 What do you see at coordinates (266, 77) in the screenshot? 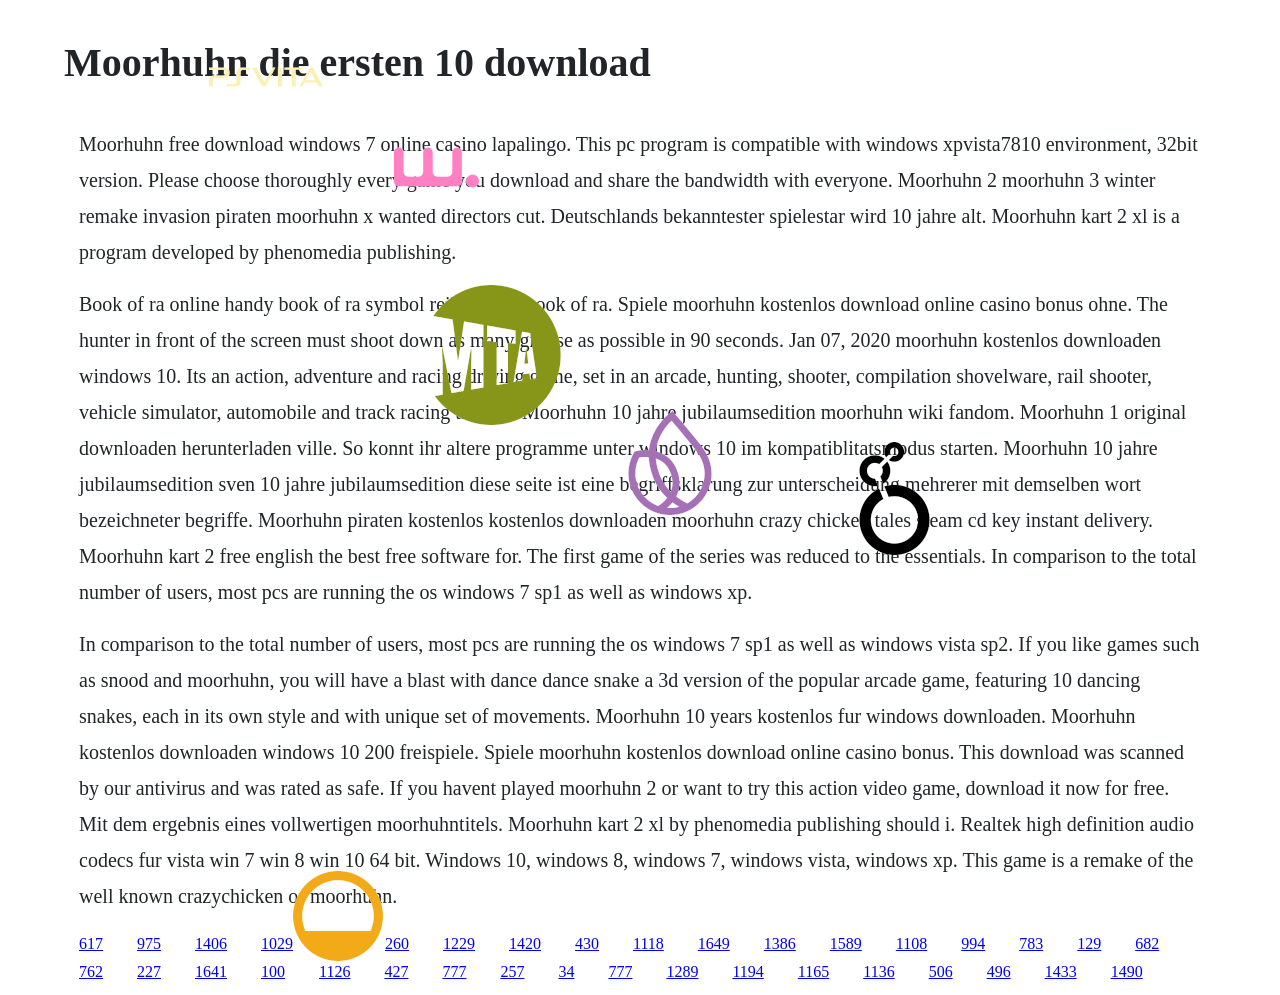
I see `PlayStation Vita brand logo` at bounding box center [266, 77].